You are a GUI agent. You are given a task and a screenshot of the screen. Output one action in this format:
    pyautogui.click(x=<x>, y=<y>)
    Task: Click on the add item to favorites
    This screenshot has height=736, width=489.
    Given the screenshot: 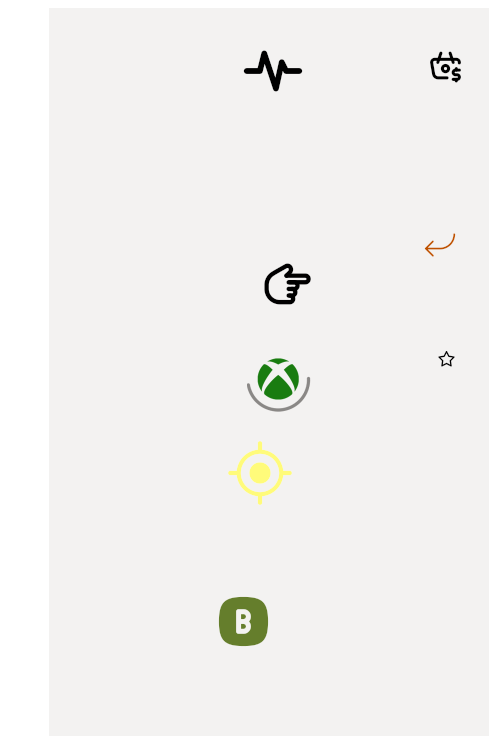 What is the action you would take?
    pyautogui.click(x=446, y=359)
    